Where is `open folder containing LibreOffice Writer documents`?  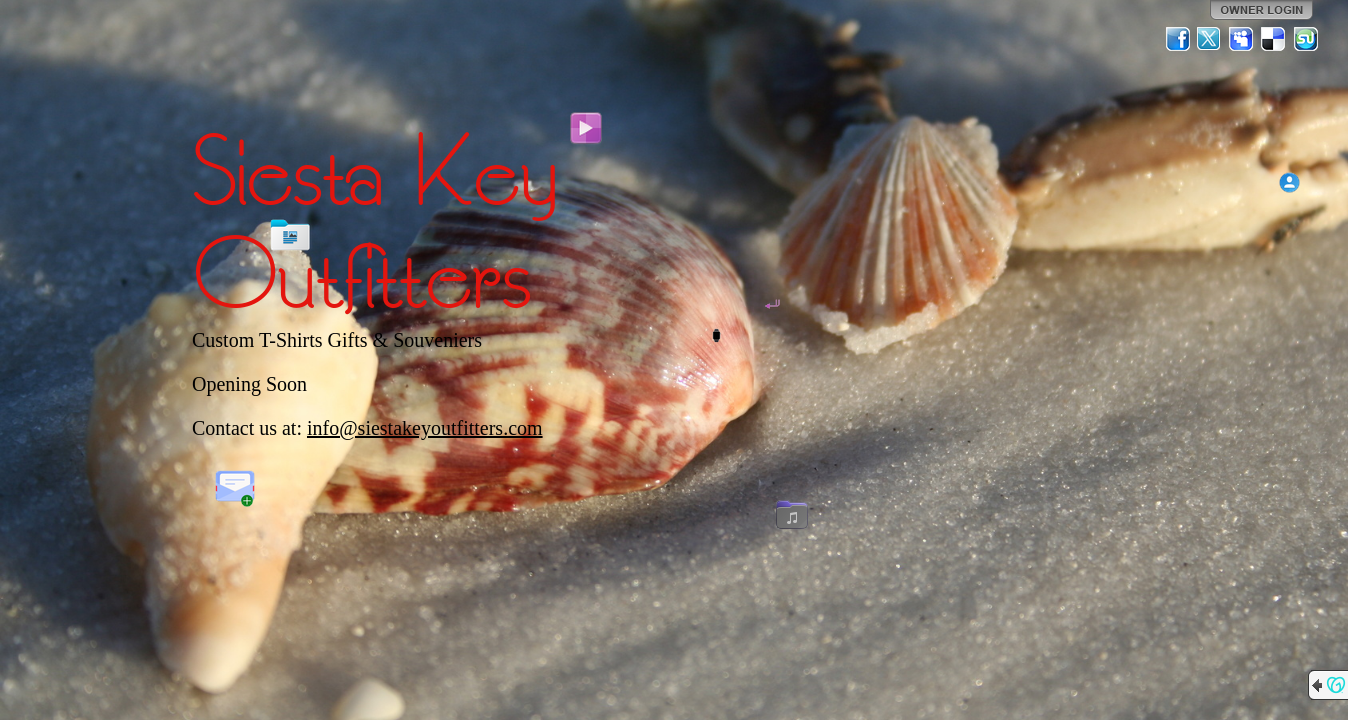 open folder containing LibreOffice Writer documents is located at coordinates (290, 236).